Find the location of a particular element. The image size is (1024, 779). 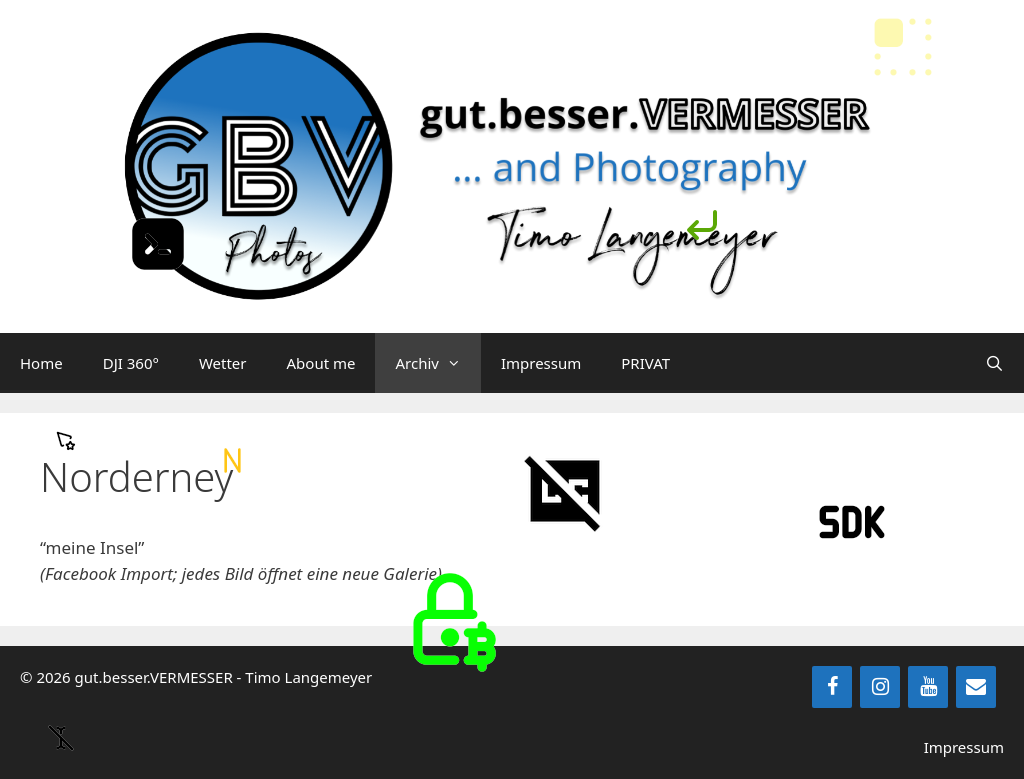

align content to top-left corner is located at coordinates (903, 47).